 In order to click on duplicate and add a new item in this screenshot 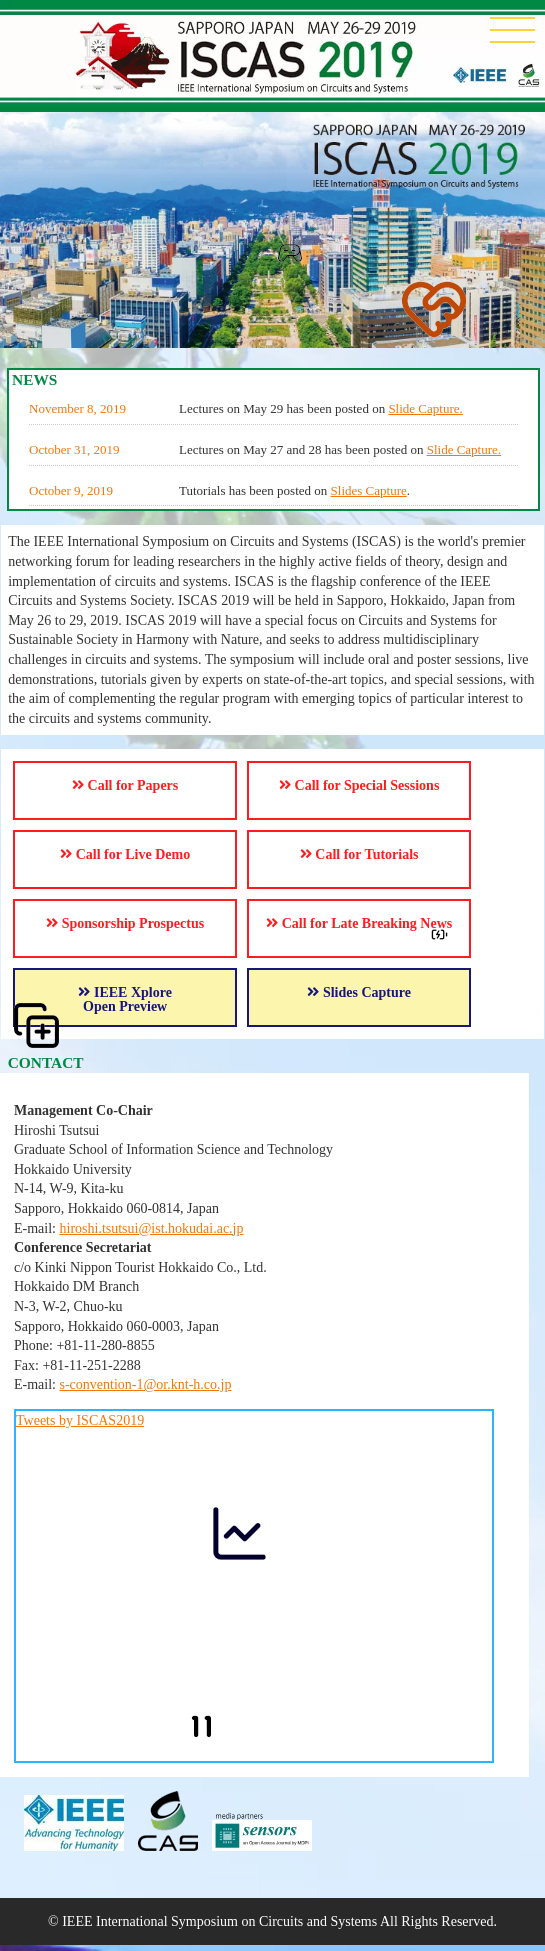, I will do `click(36, 1025)`.